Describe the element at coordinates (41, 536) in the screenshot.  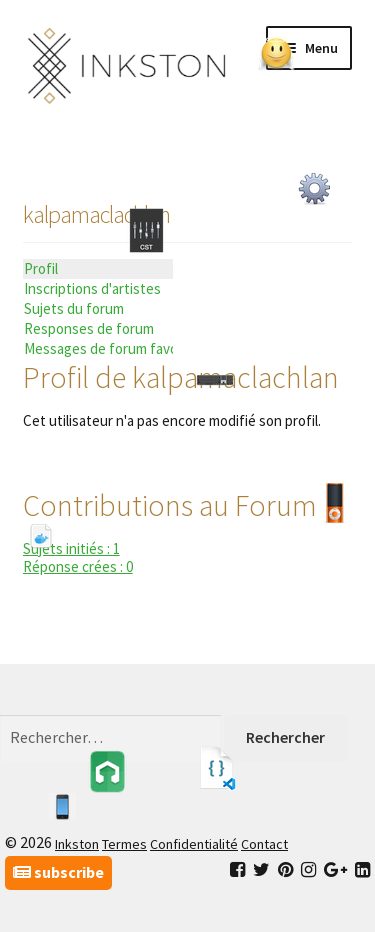
I see `dockerfile or docker configuration file` at that location.